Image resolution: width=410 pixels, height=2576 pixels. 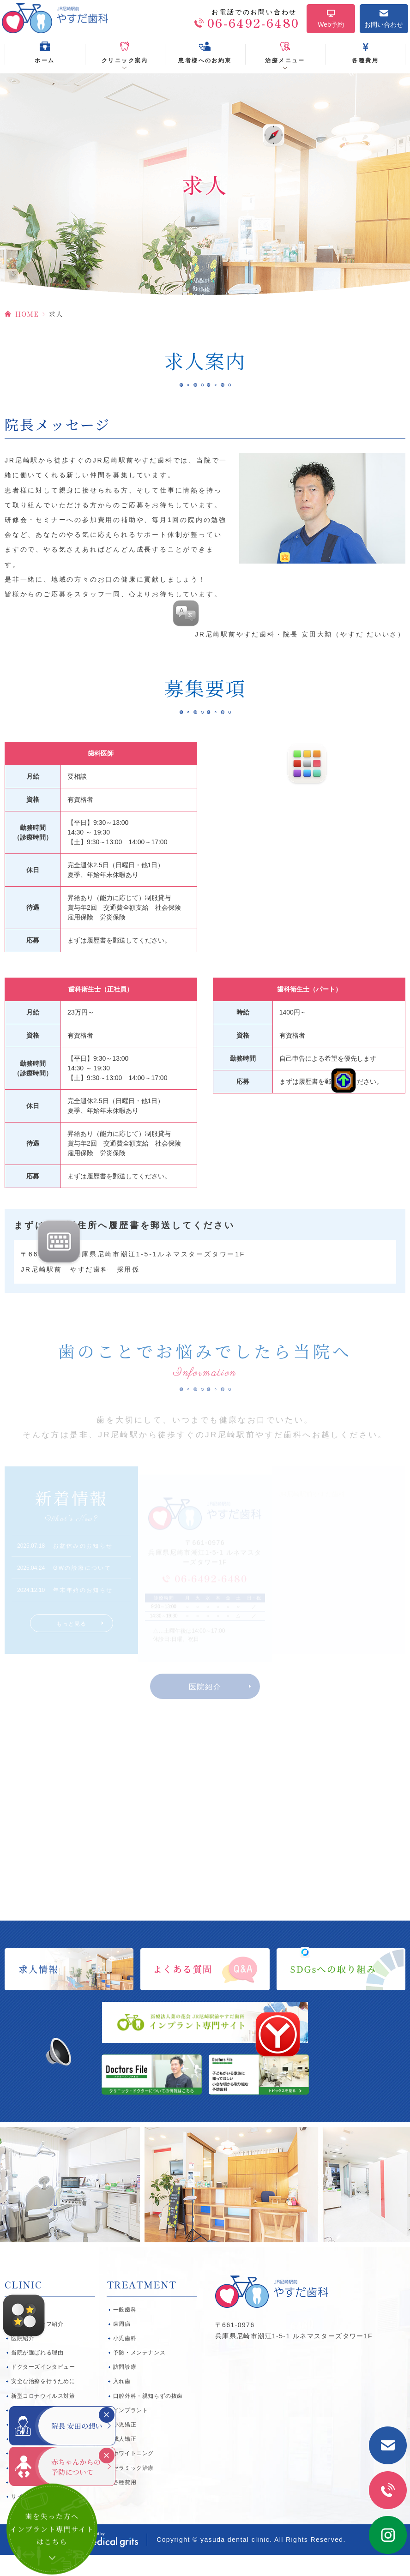 I want to click on launch the AAAAXY puzzle game, so click(x=344, y=1081).